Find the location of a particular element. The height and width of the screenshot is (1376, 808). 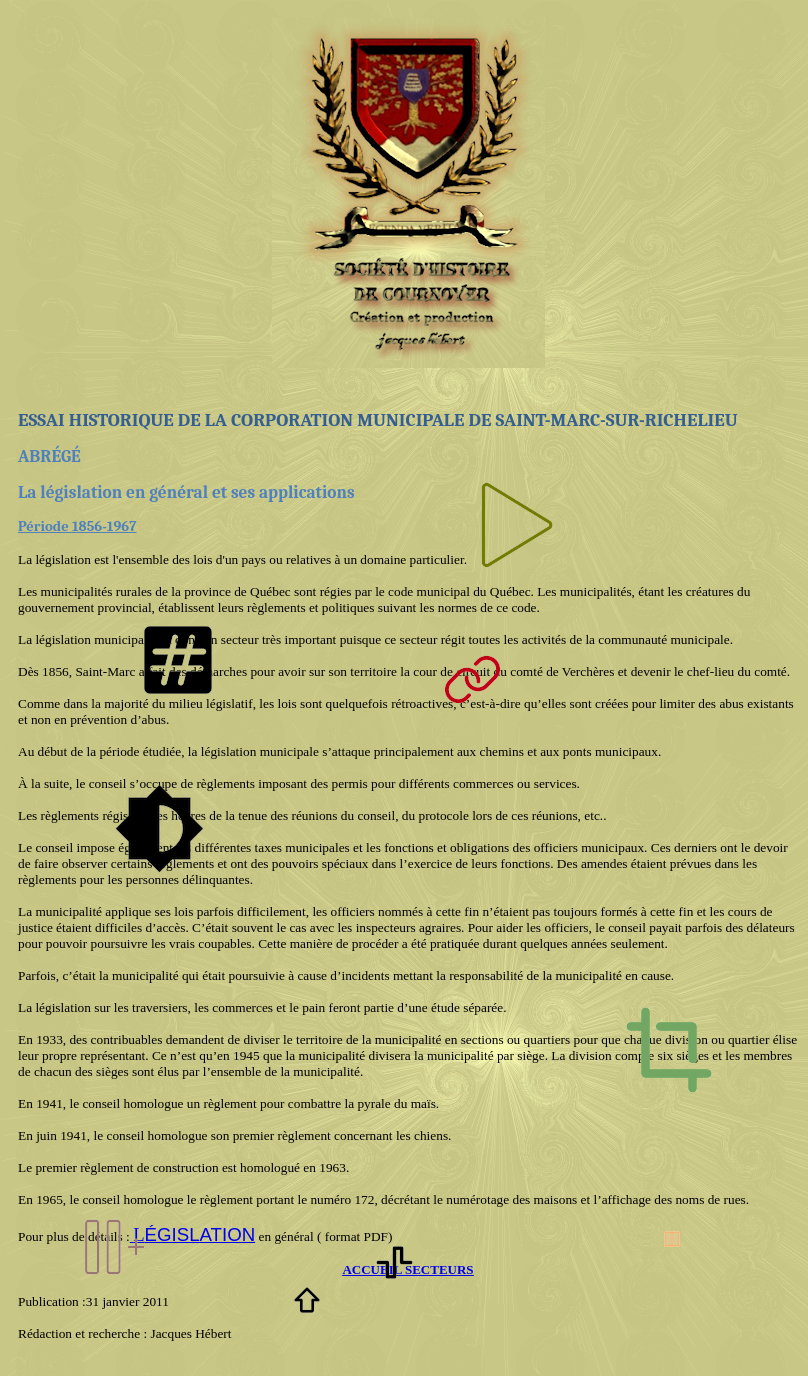

split view horizontally into two panes is located at coordinates (672, 1239).